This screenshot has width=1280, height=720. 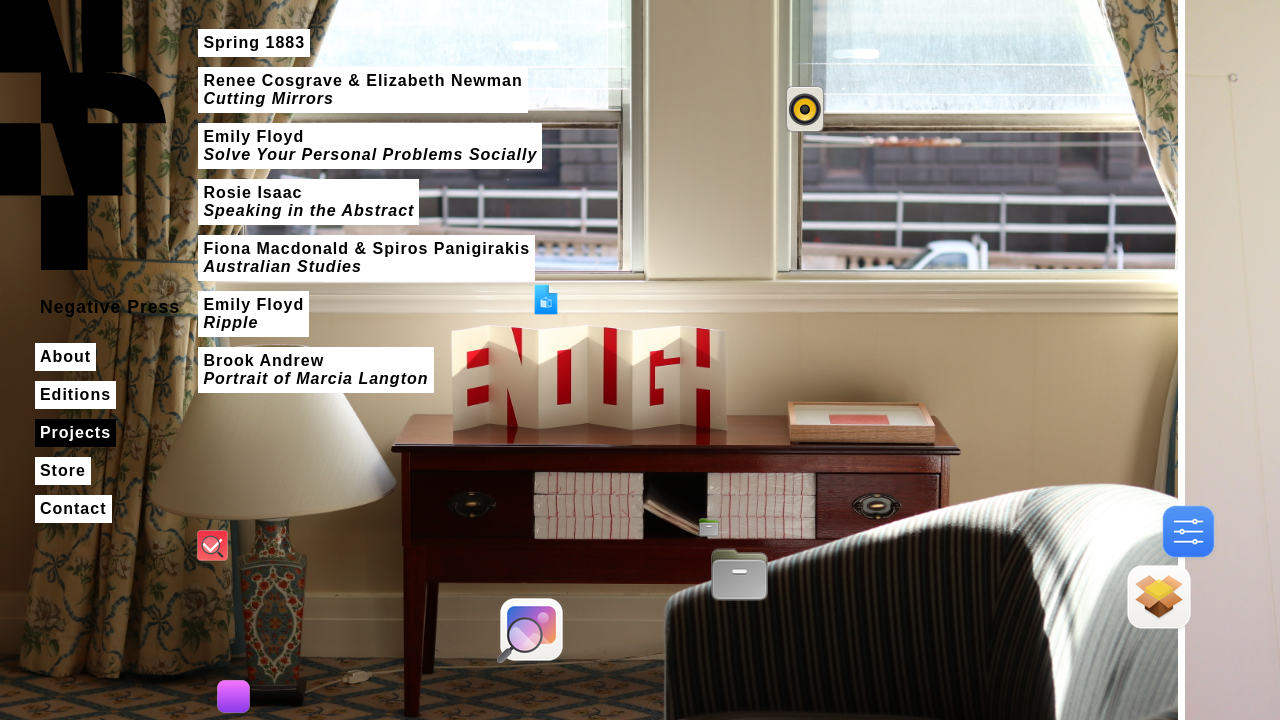 What do you see at coordinates (805, 109) in the screenshot?
I see `open Rhythmbox music player` at bounding box center [805, 109].